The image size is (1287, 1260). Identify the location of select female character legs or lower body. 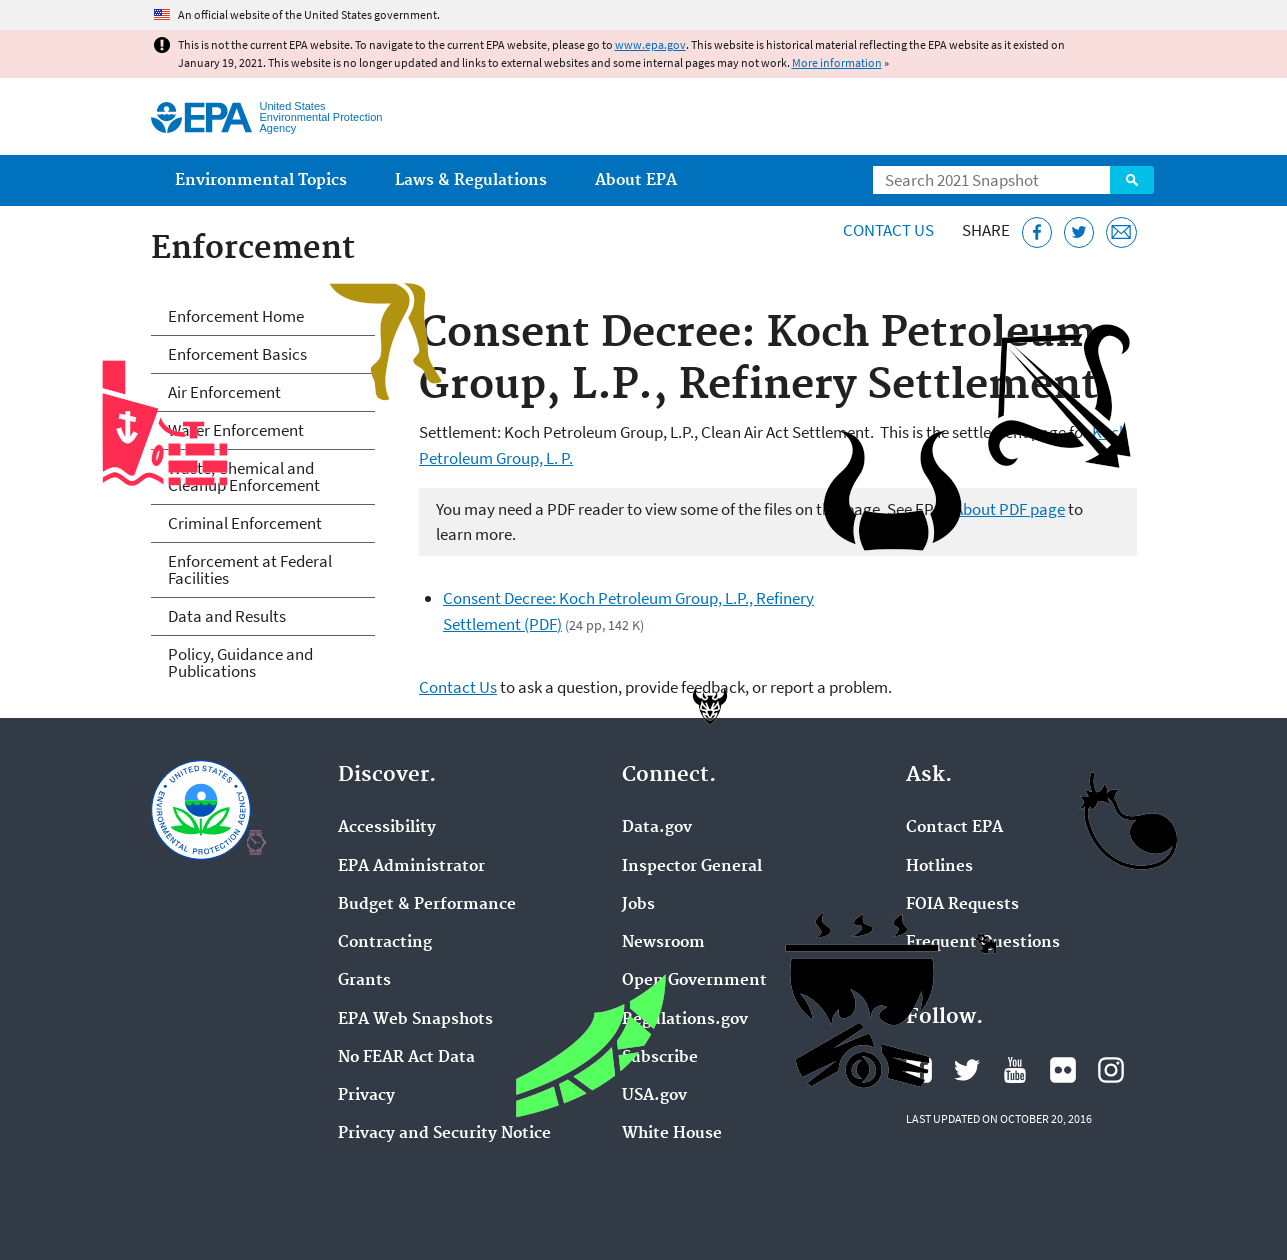
(385, 342).